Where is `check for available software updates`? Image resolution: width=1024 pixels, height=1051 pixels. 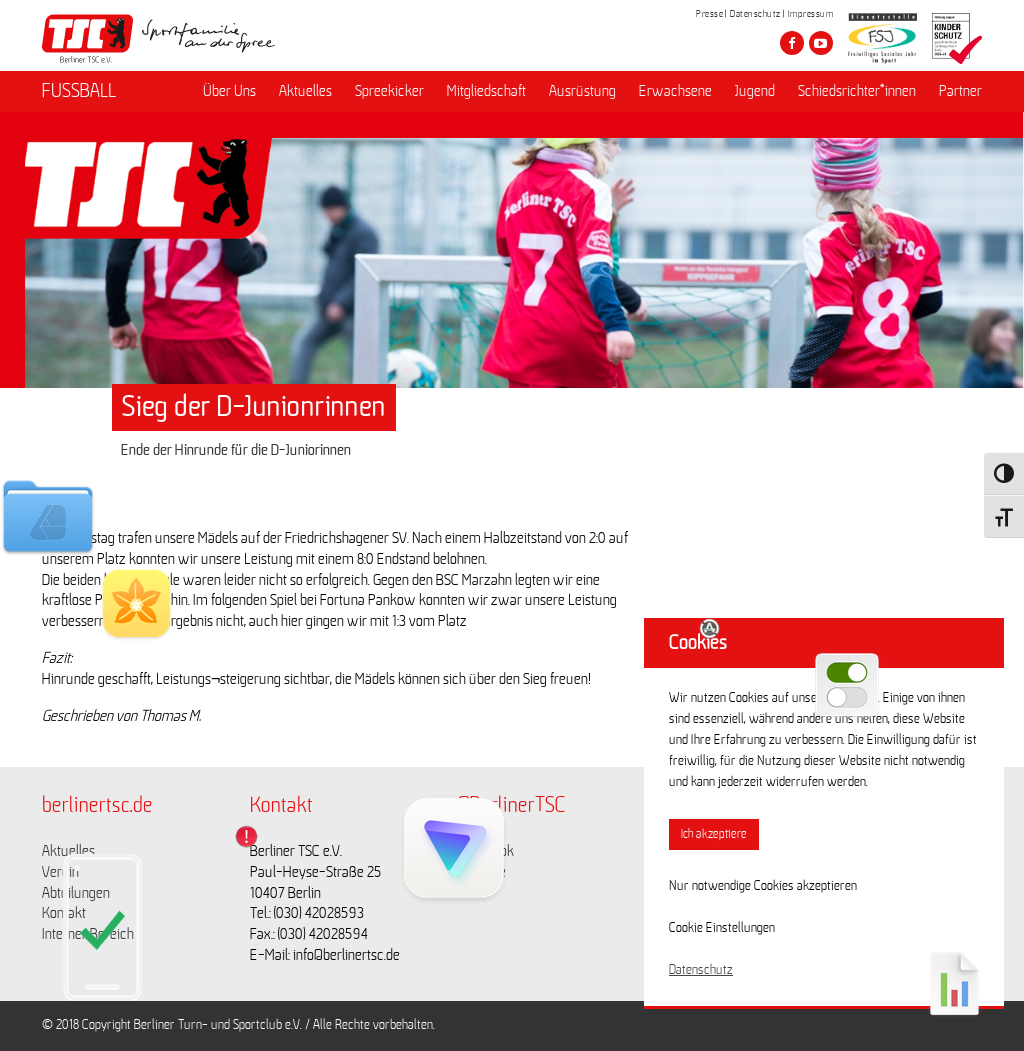
check for available software updates is located at coordinates (709, 628).